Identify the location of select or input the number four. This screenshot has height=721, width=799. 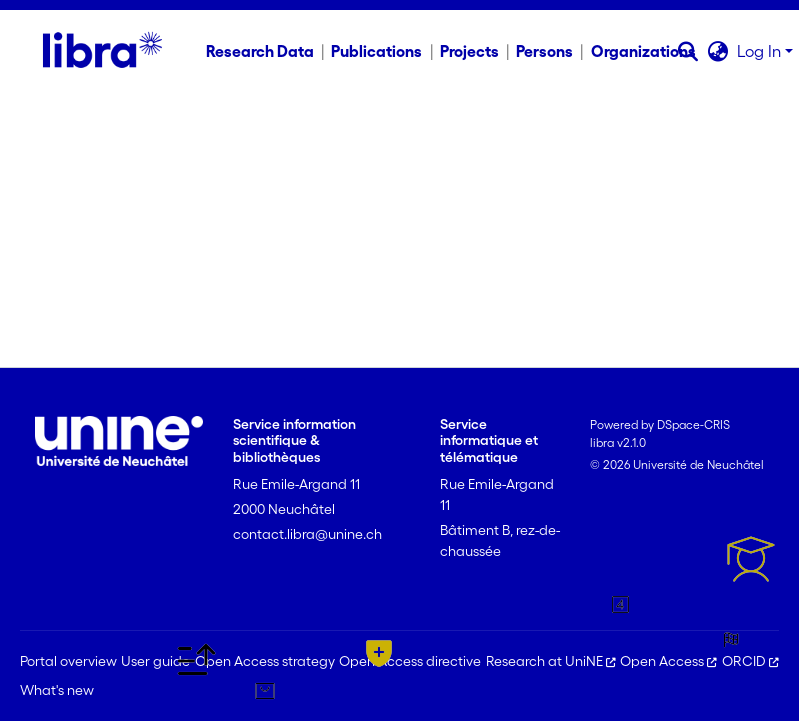
(620, 604).